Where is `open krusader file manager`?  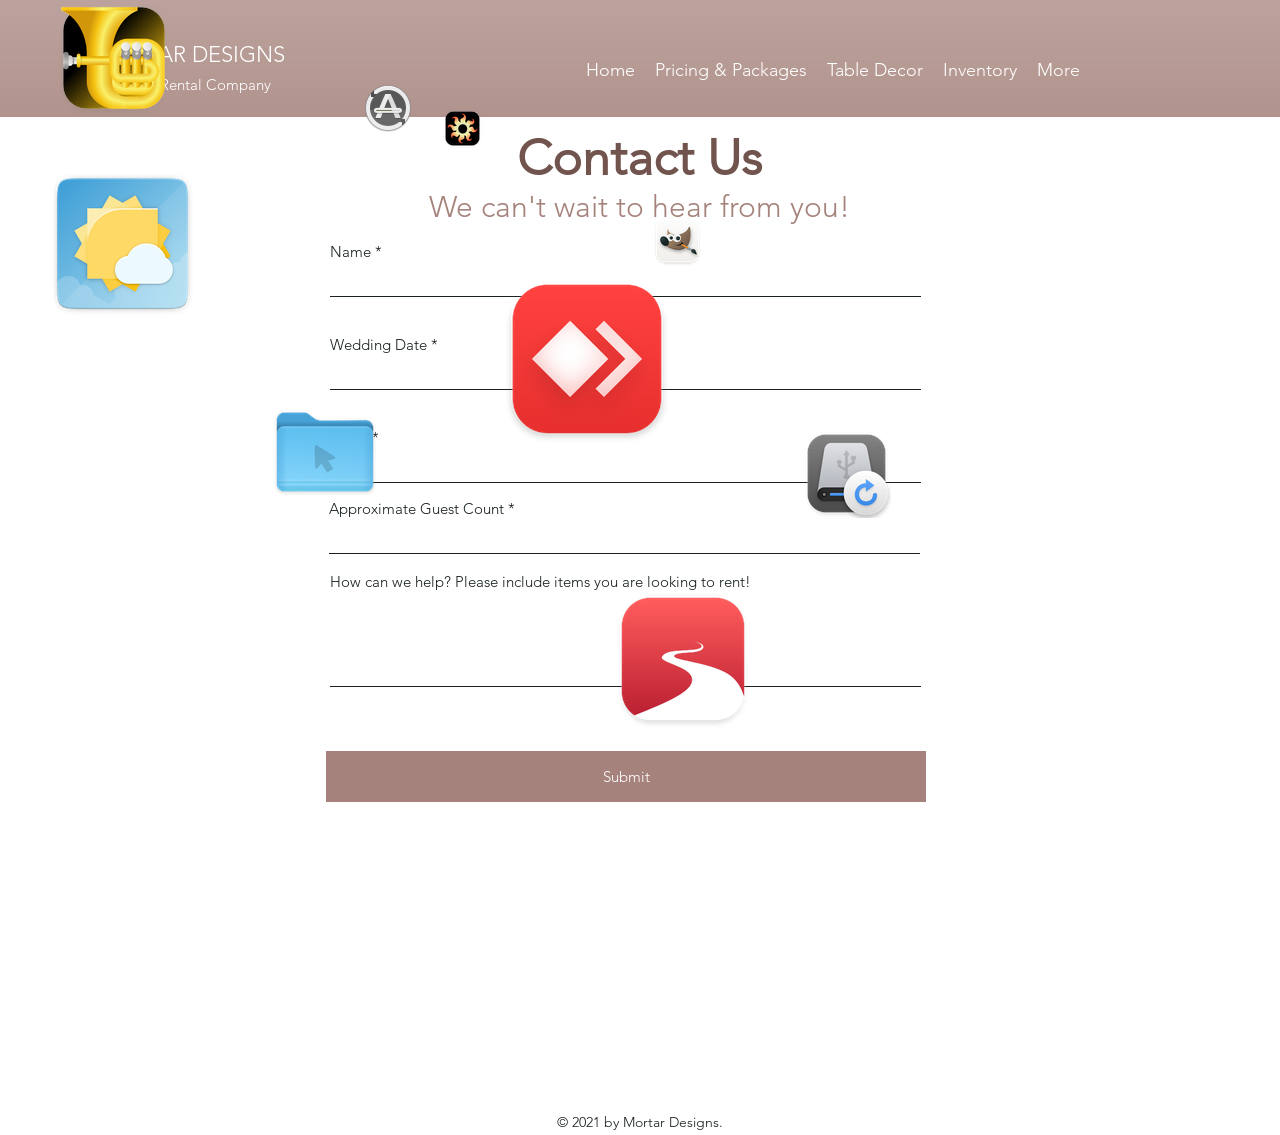 open krusader file manager is located at coordinates (325, 452).